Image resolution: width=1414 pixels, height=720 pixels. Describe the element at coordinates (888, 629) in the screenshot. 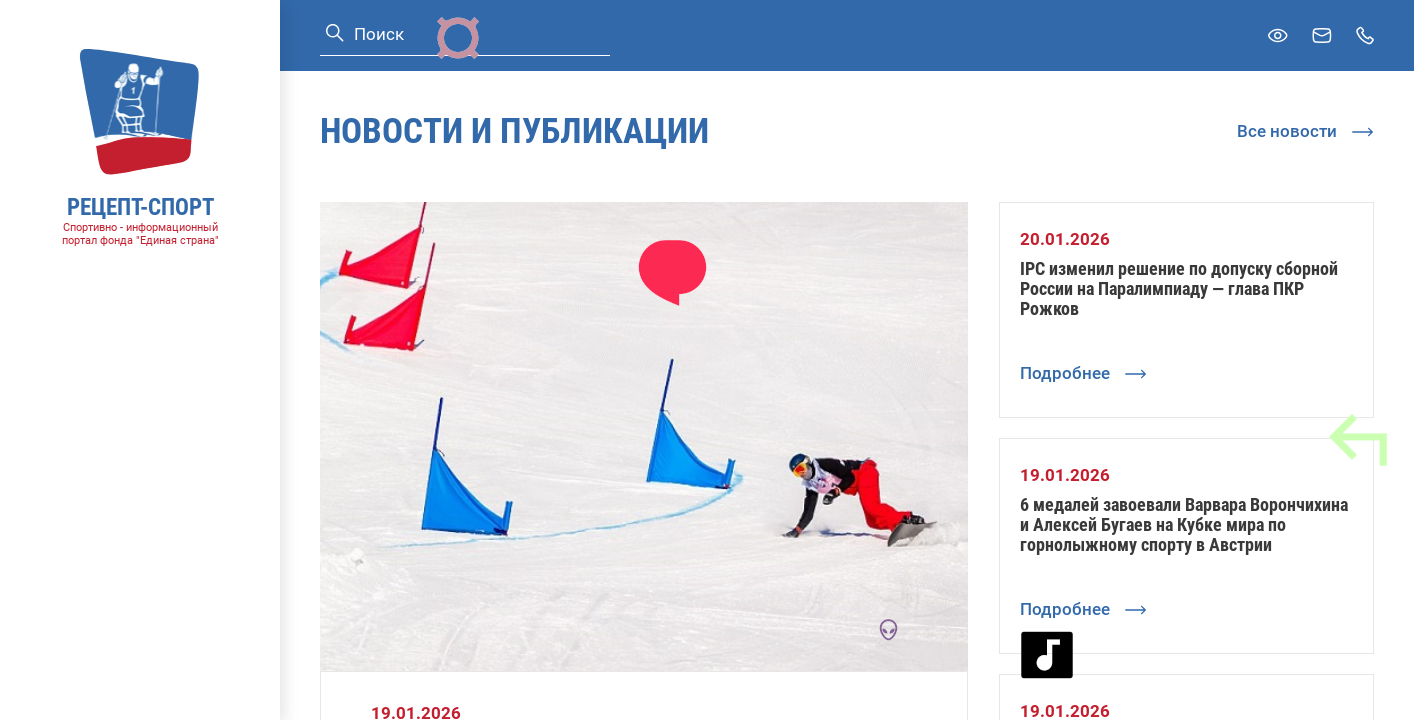

I see `indicates sci-fi or extraterrestrial content` at that location.